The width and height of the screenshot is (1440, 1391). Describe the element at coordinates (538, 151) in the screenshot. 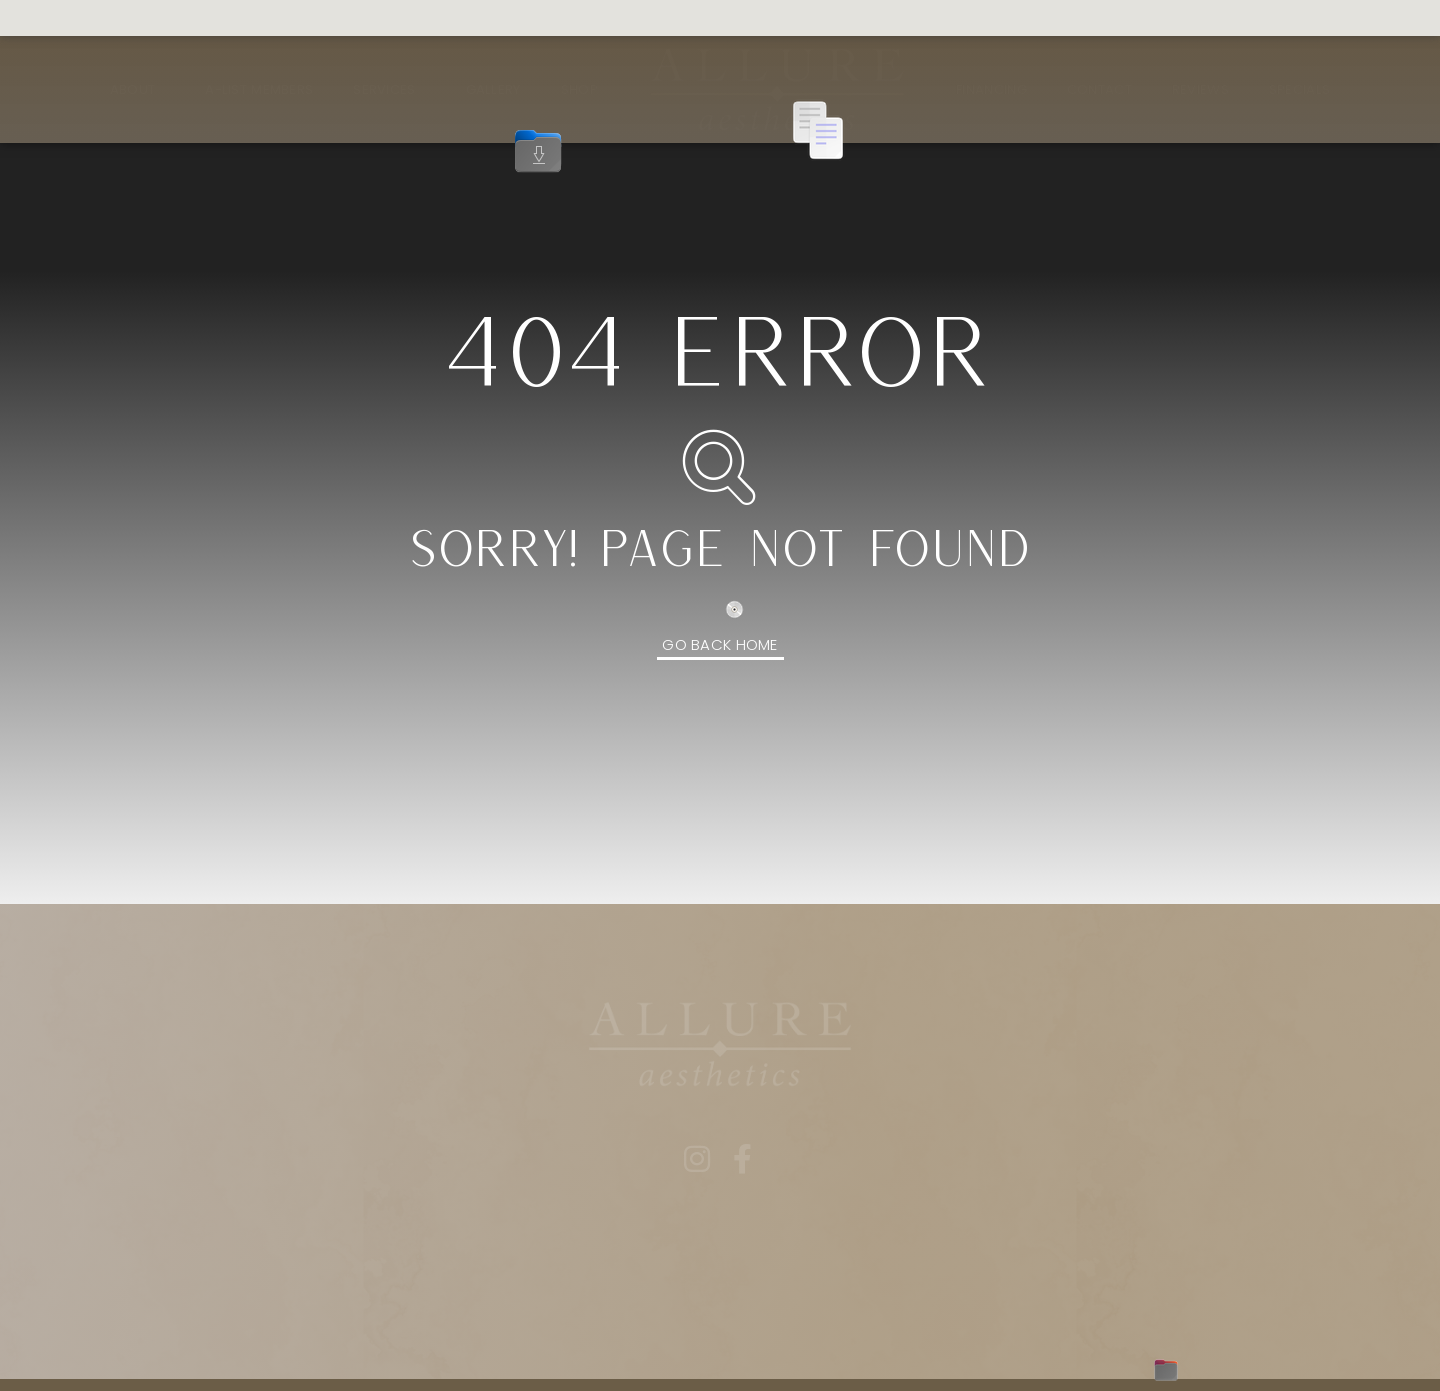

I see `open your downloads folder` at that location.